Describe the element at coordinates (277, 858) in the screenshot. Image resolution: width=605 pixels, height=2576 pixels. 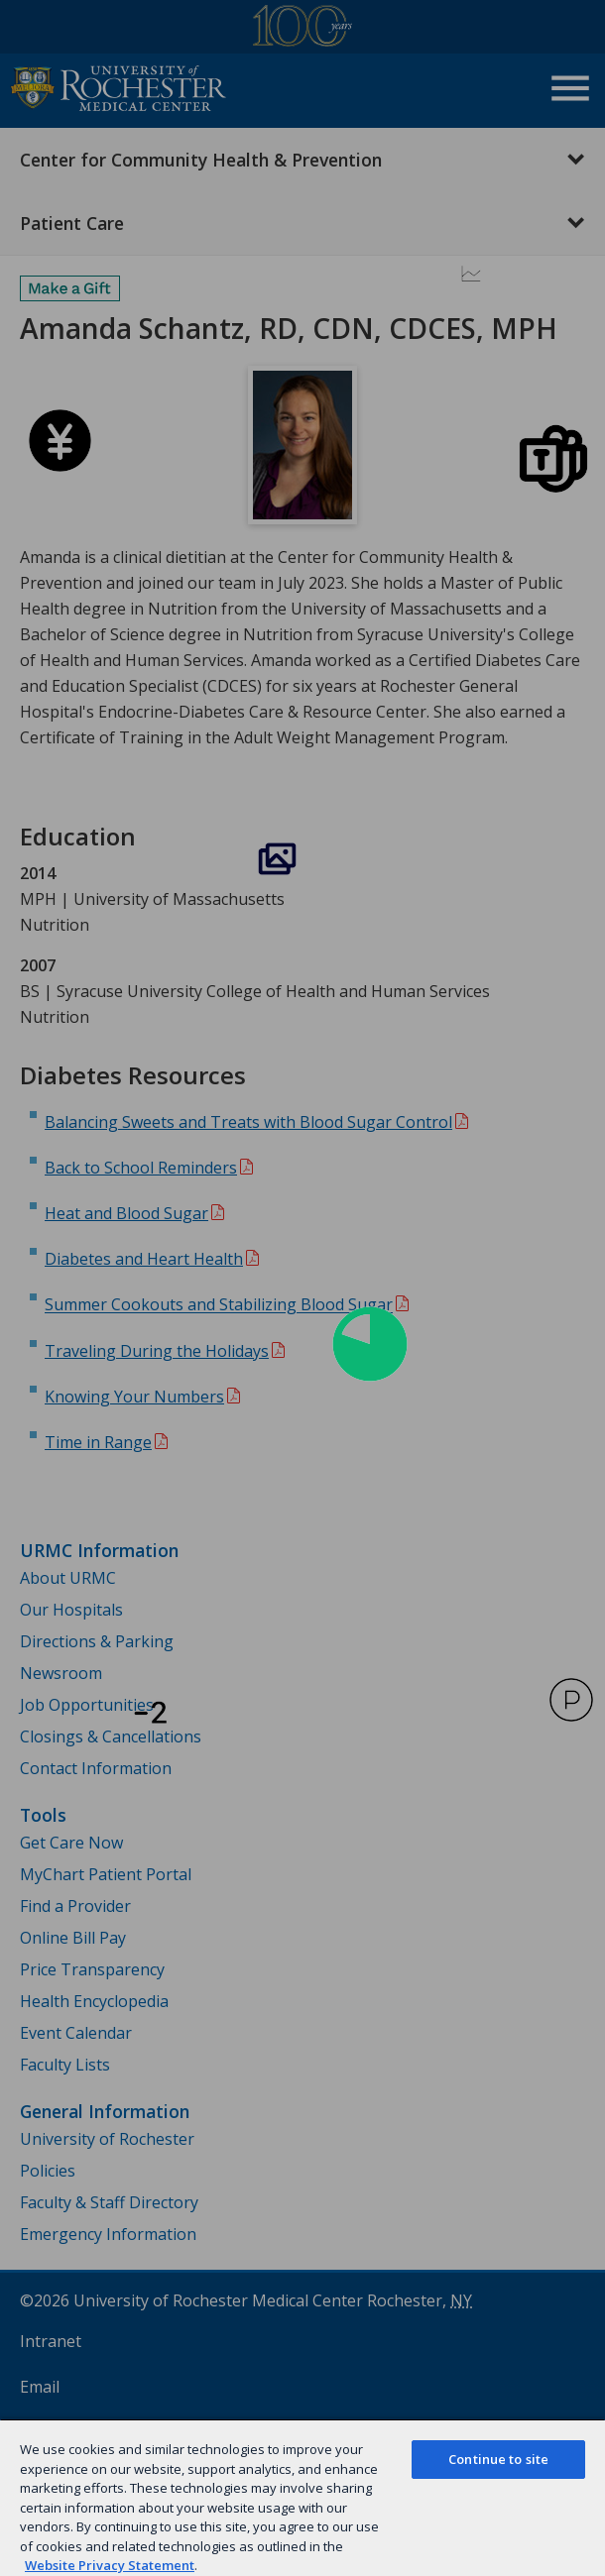
I see `view photo gallery` at that location.